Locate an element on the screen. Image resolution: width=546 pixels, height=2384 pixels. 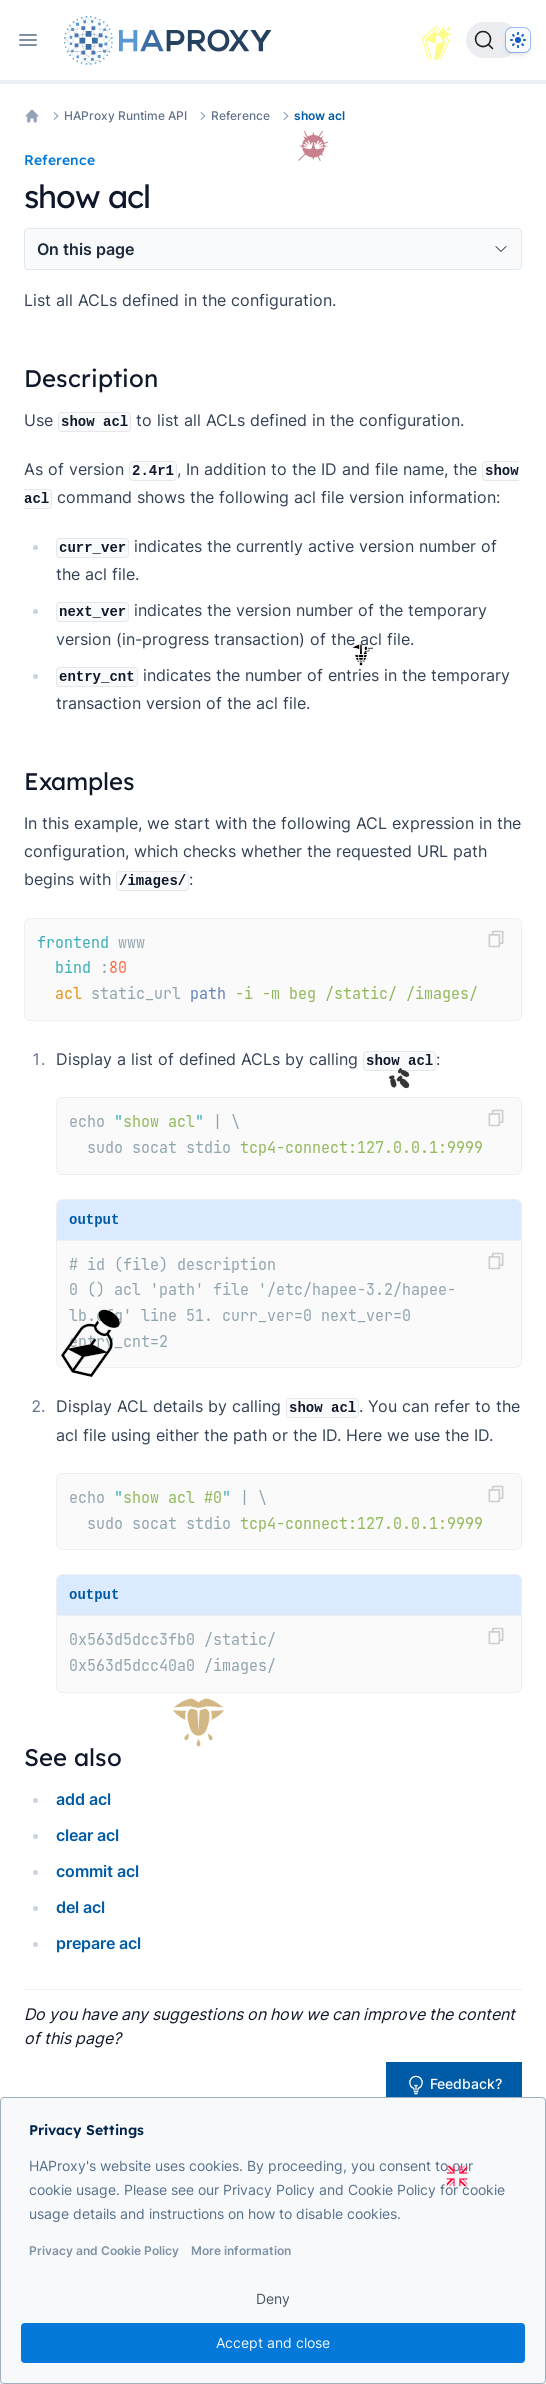
activate magic or special ability is located at coordinates (313, 146).